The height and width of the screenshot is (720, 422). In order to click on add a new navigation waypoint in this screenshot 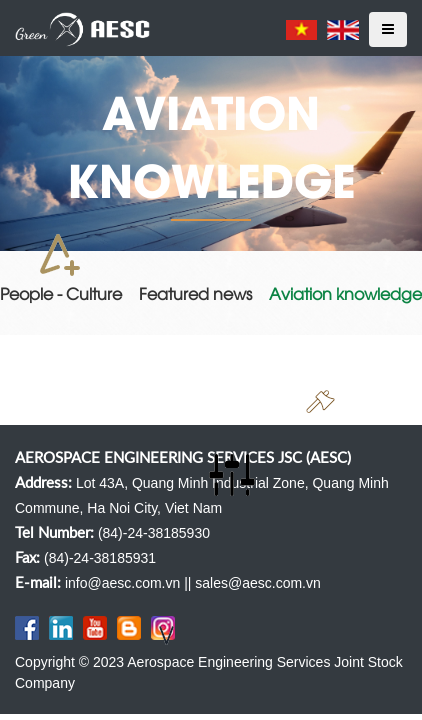, I will do `click(58, 254)`.